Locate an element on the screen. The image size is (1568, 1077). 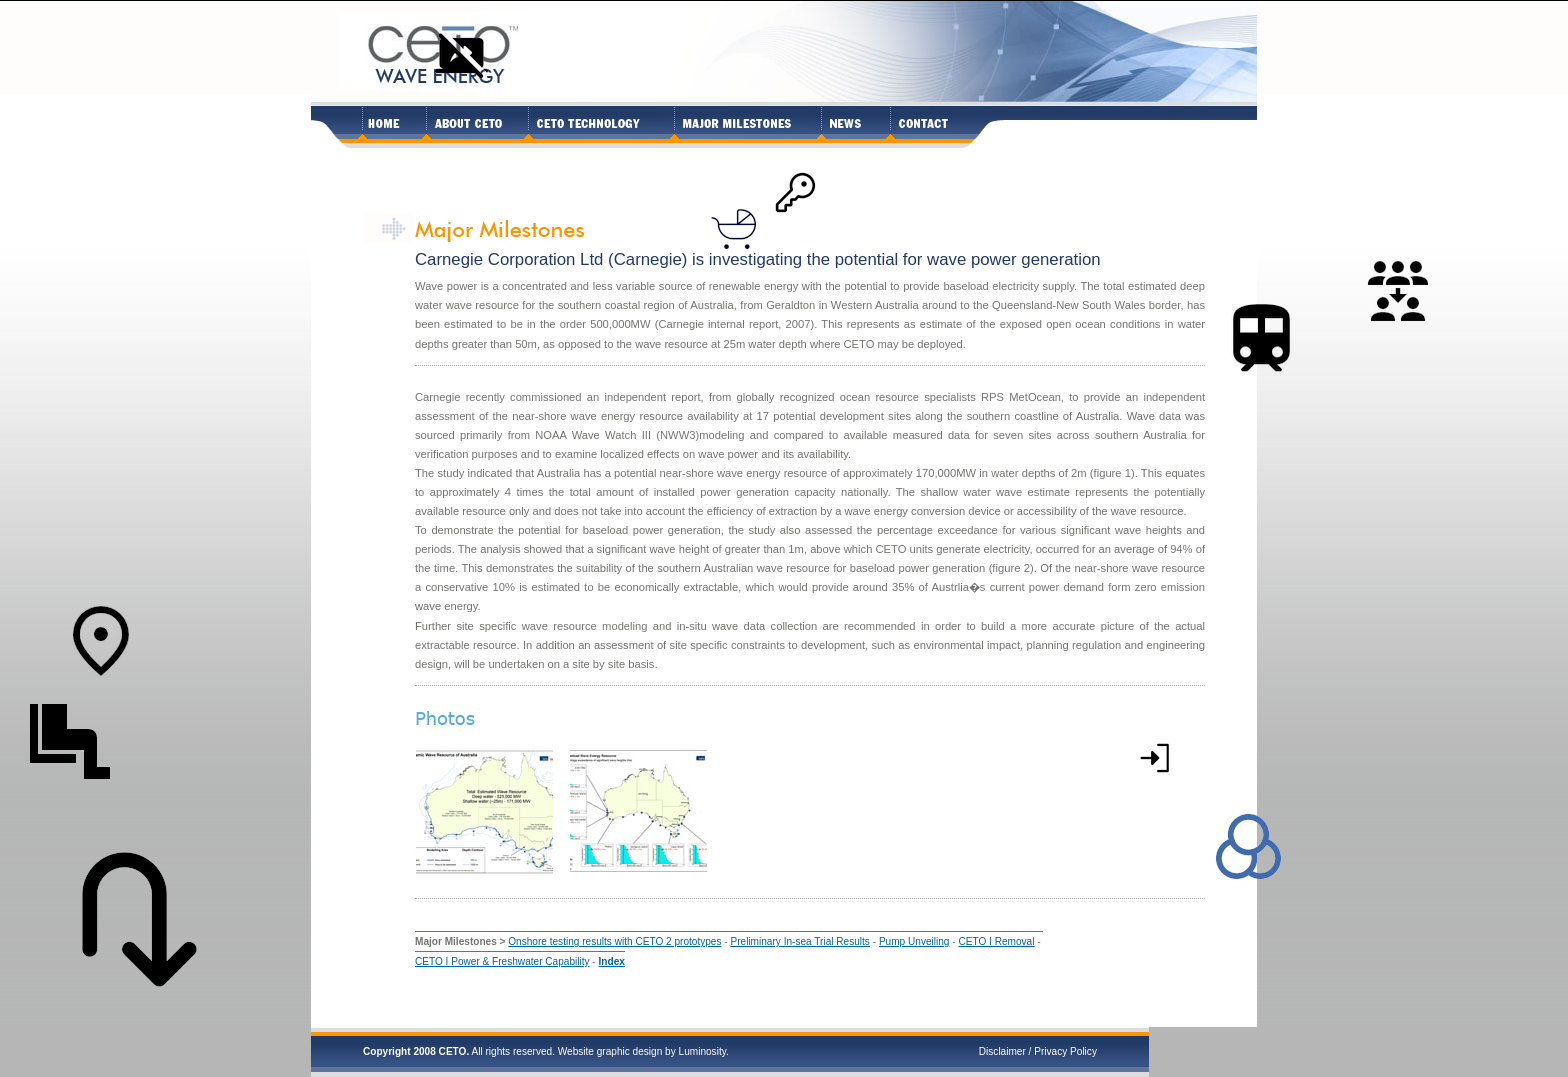
redo or repeat last action is located at coordinates (134, 919).